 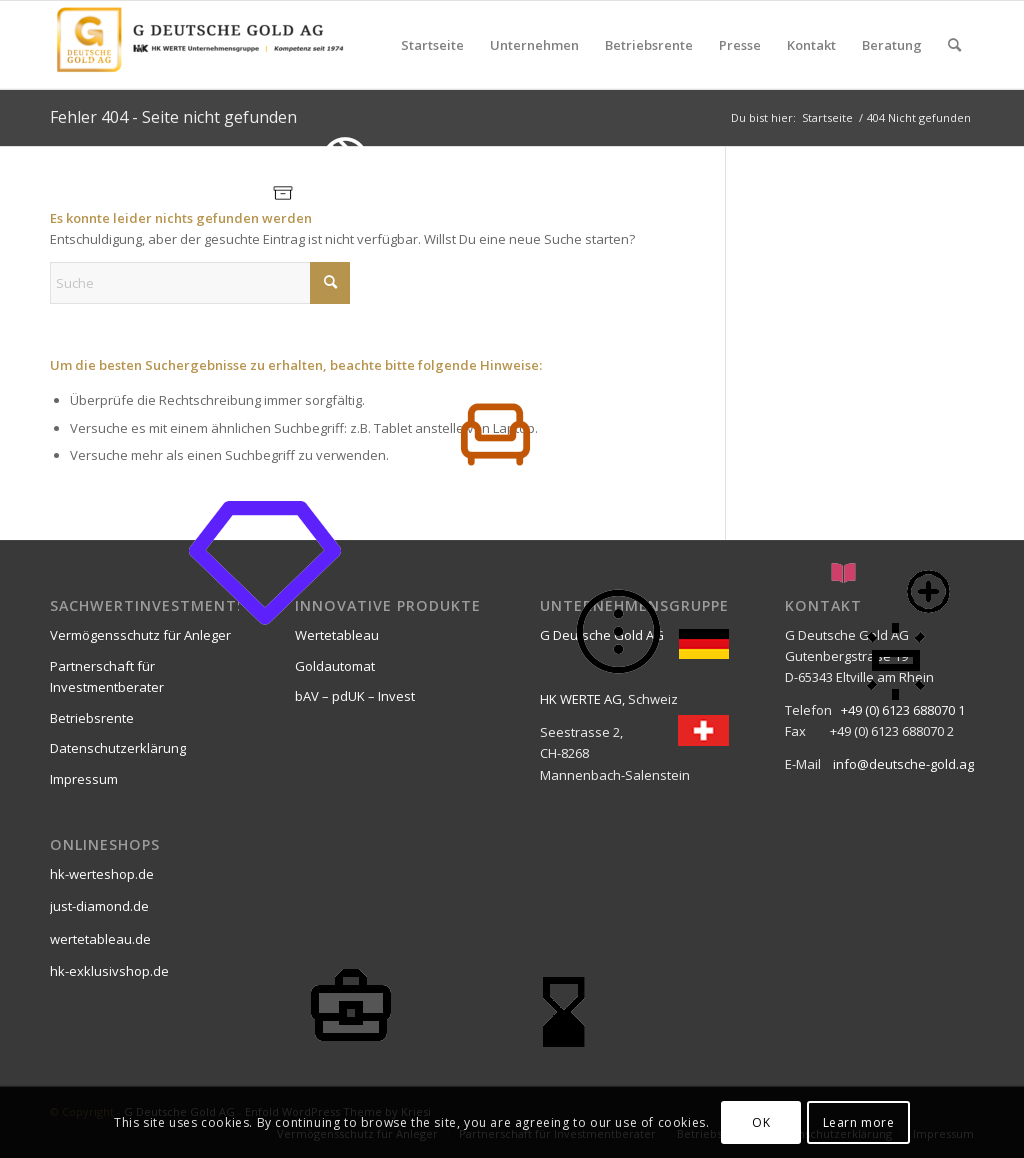 What do you see at coordinates (351, 1005) in the screenshot?
I see `access work or business-related features` at bounding box center [351, 1005].